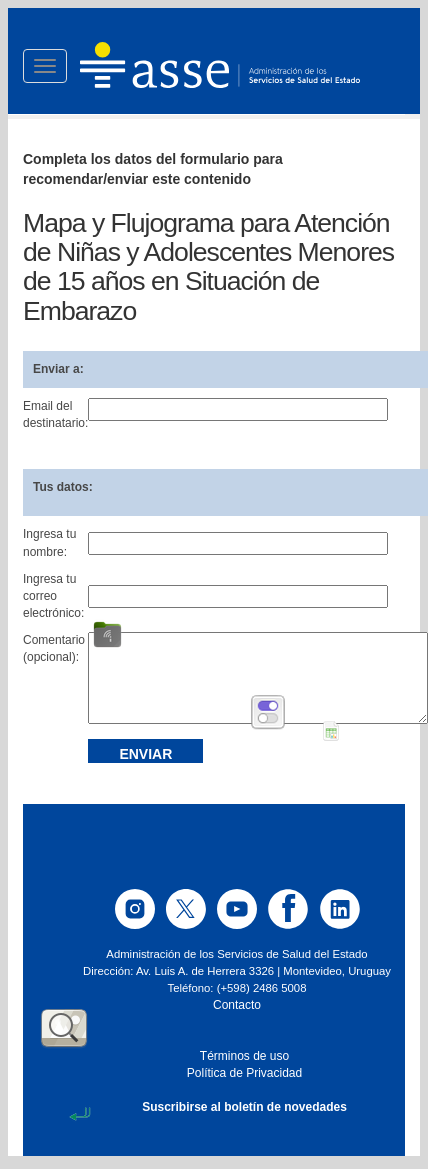  I want to click on open insync cloud sync folder, so click(107, 634).